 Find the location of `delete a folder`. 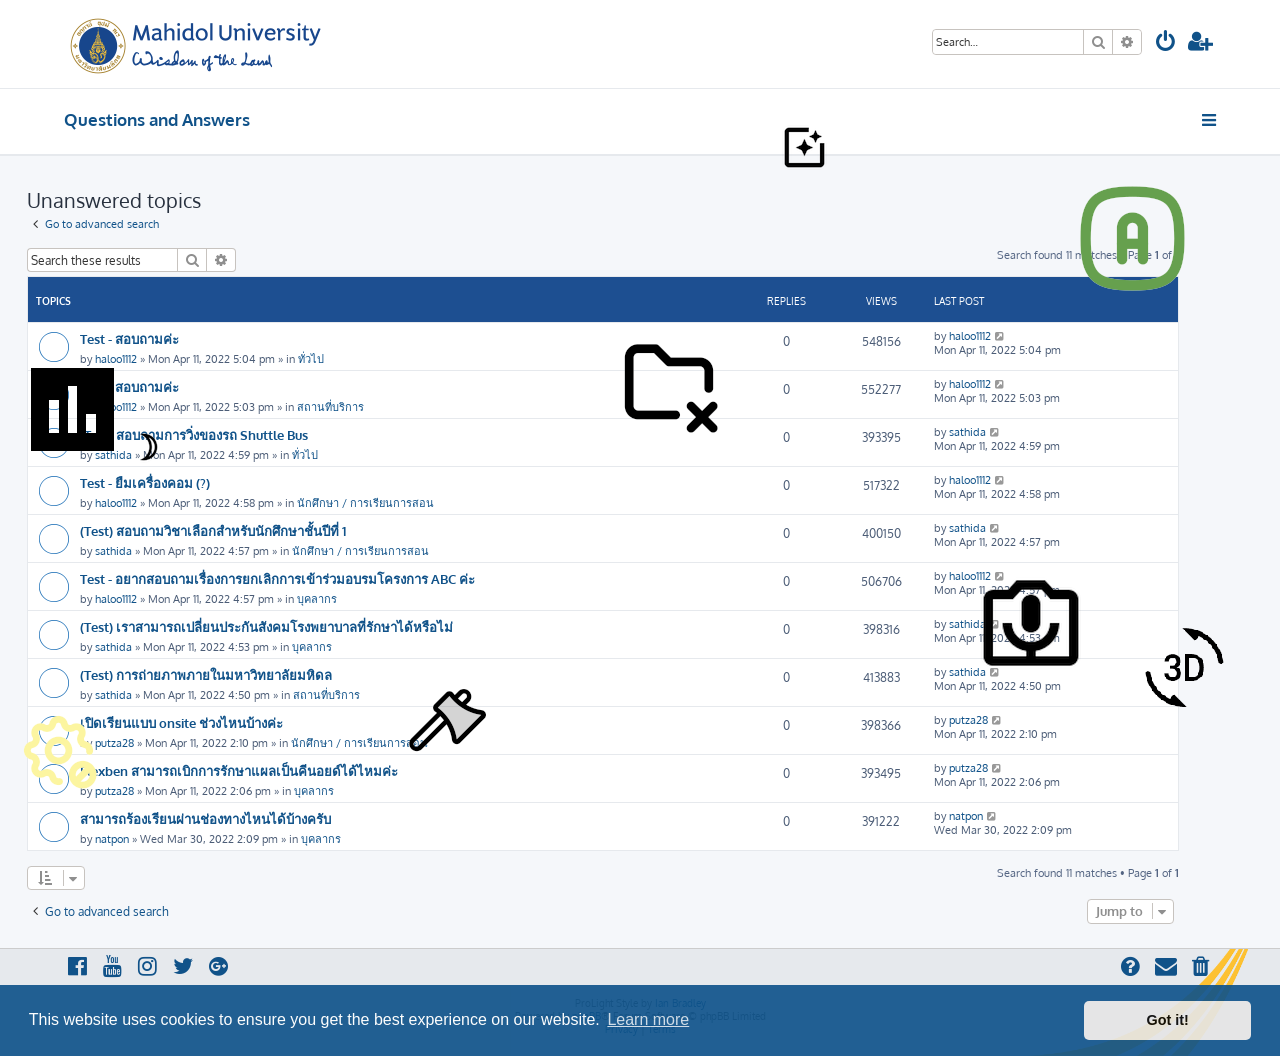

delete a folder is located at coordinates (669, 384).